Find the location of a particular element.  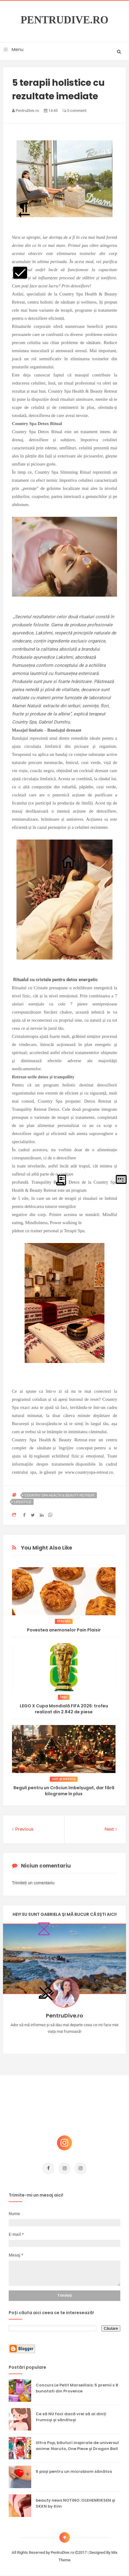

adjust image aspect ratio settings is located at coordinates (121, 1179).